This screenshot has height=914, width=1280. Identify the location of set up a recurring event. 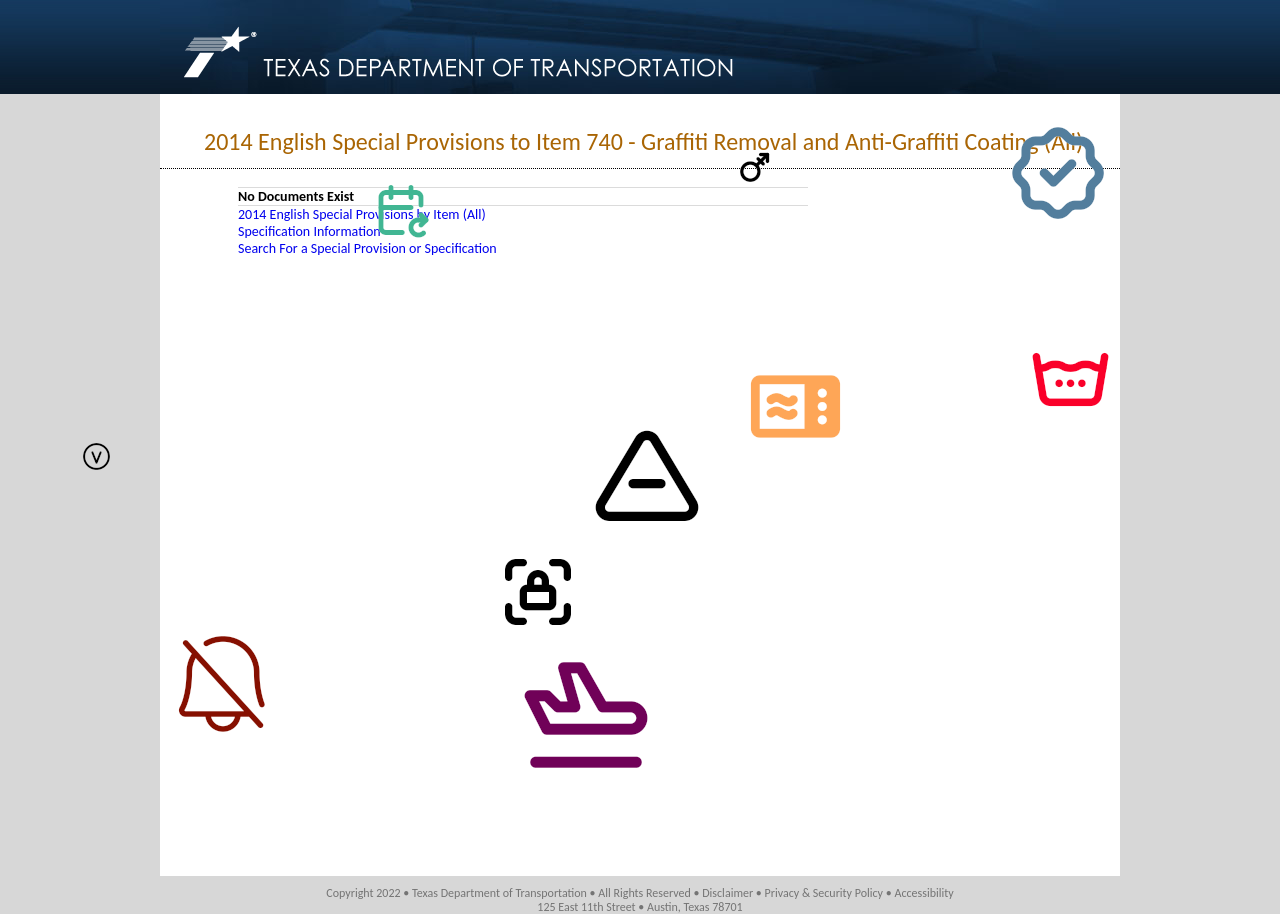
(401, 210).